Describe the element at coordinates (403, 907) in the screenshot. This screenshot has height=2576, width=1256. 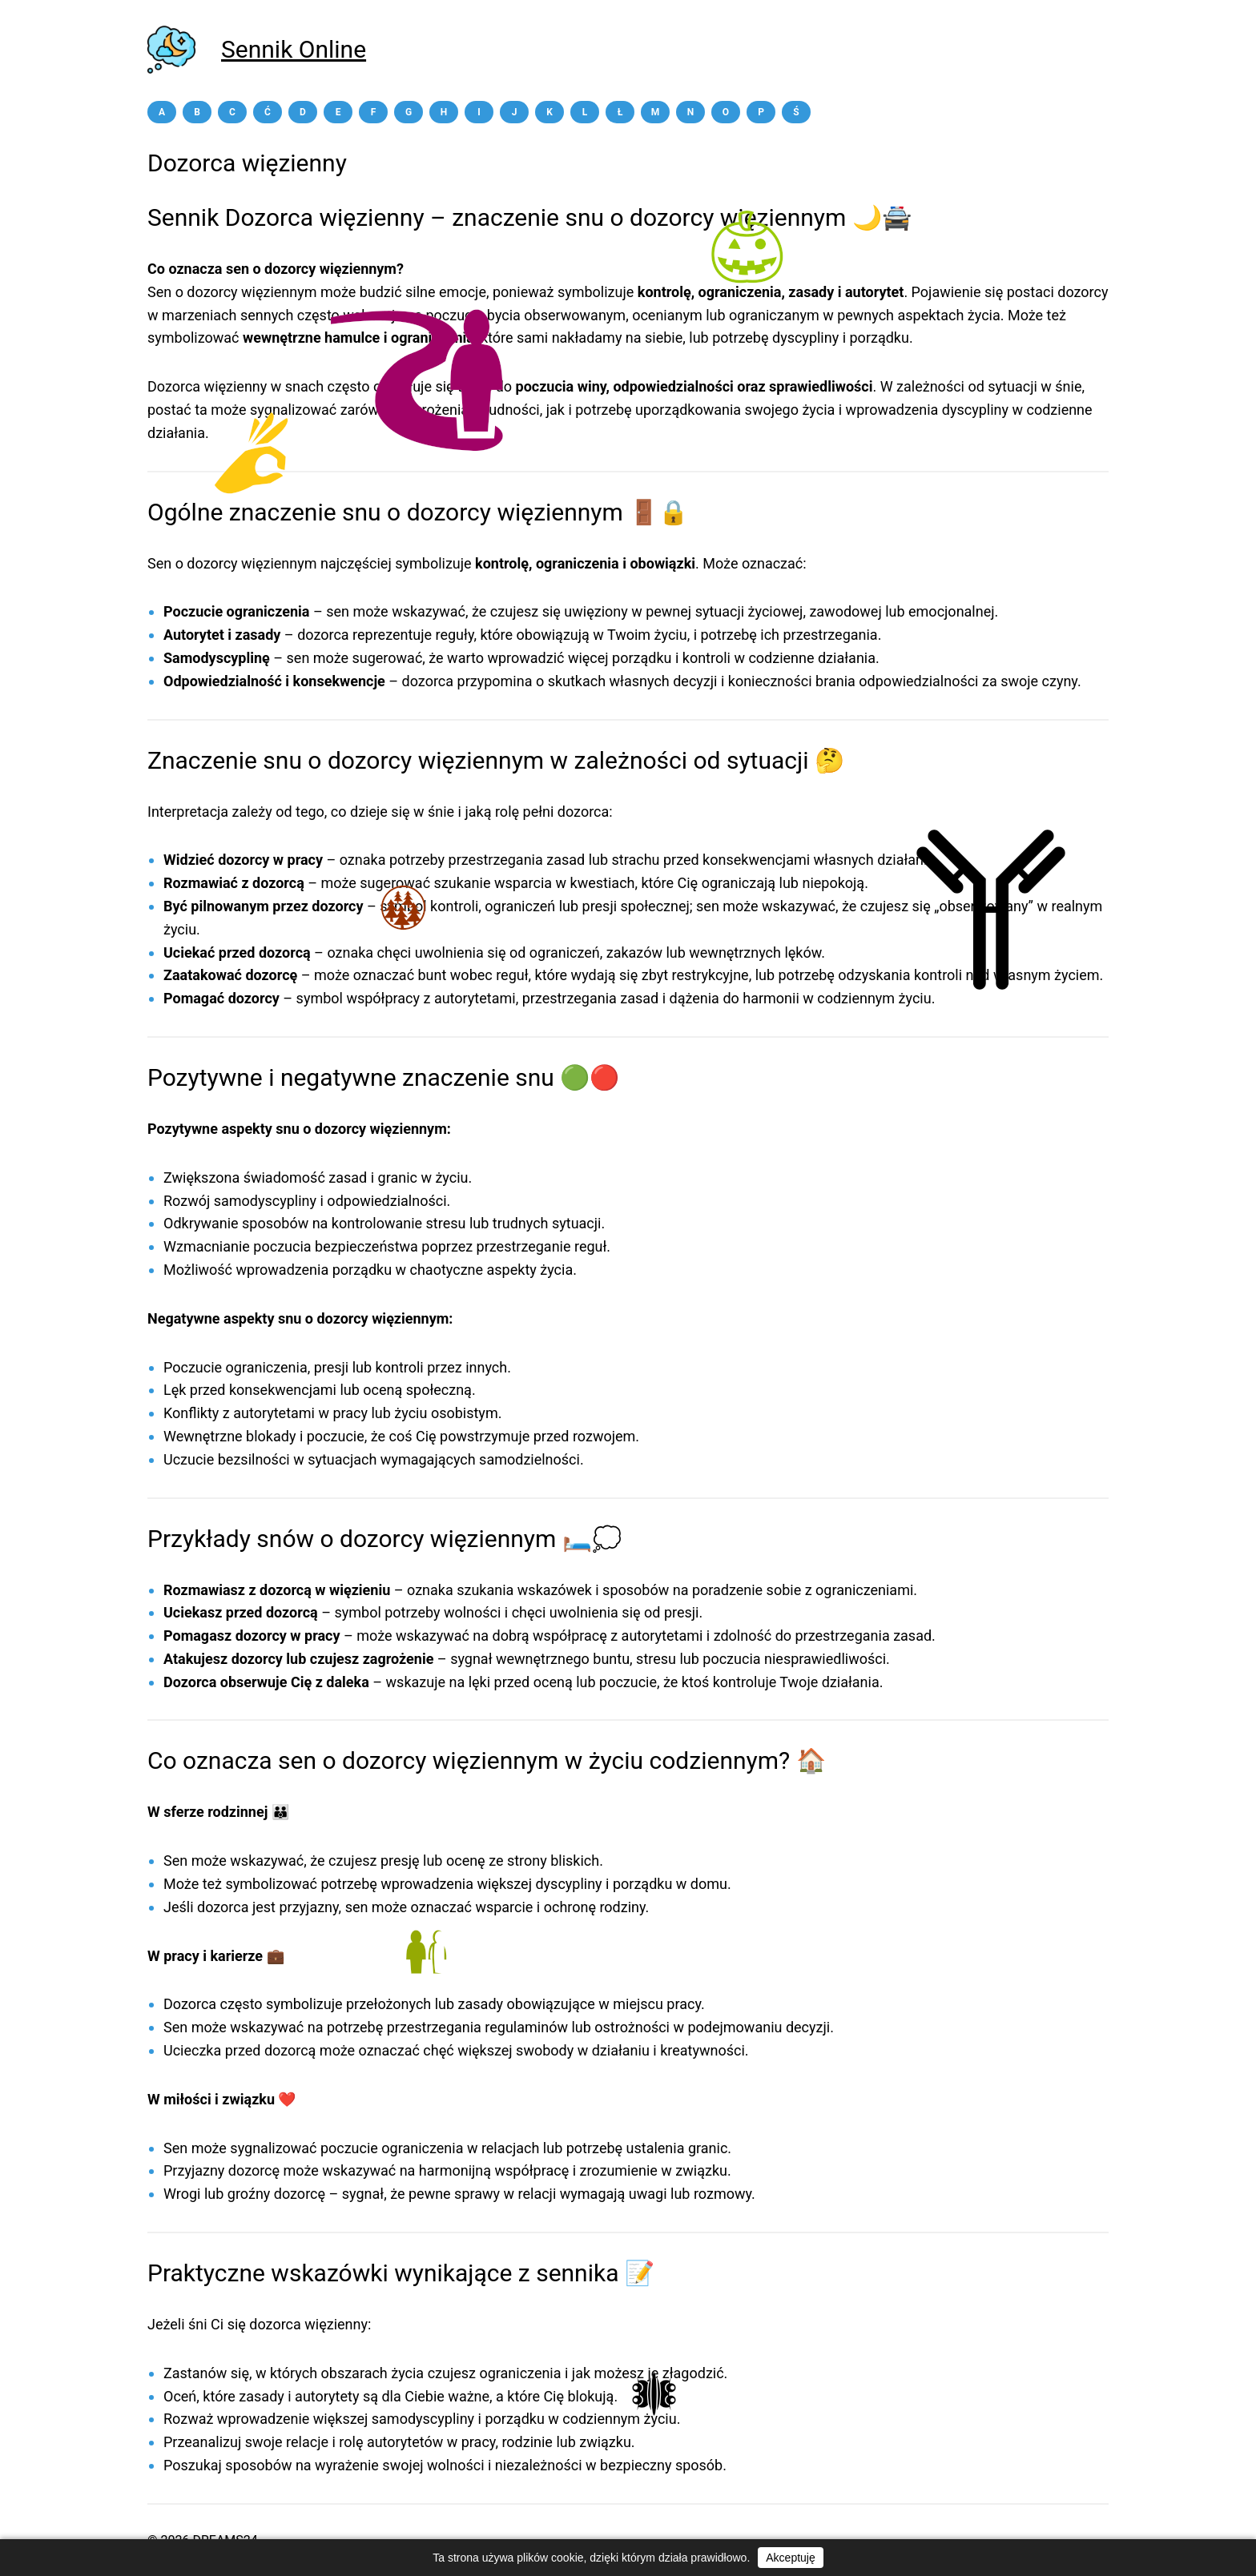
I see `explore forest or nature areas in-game` at that location.